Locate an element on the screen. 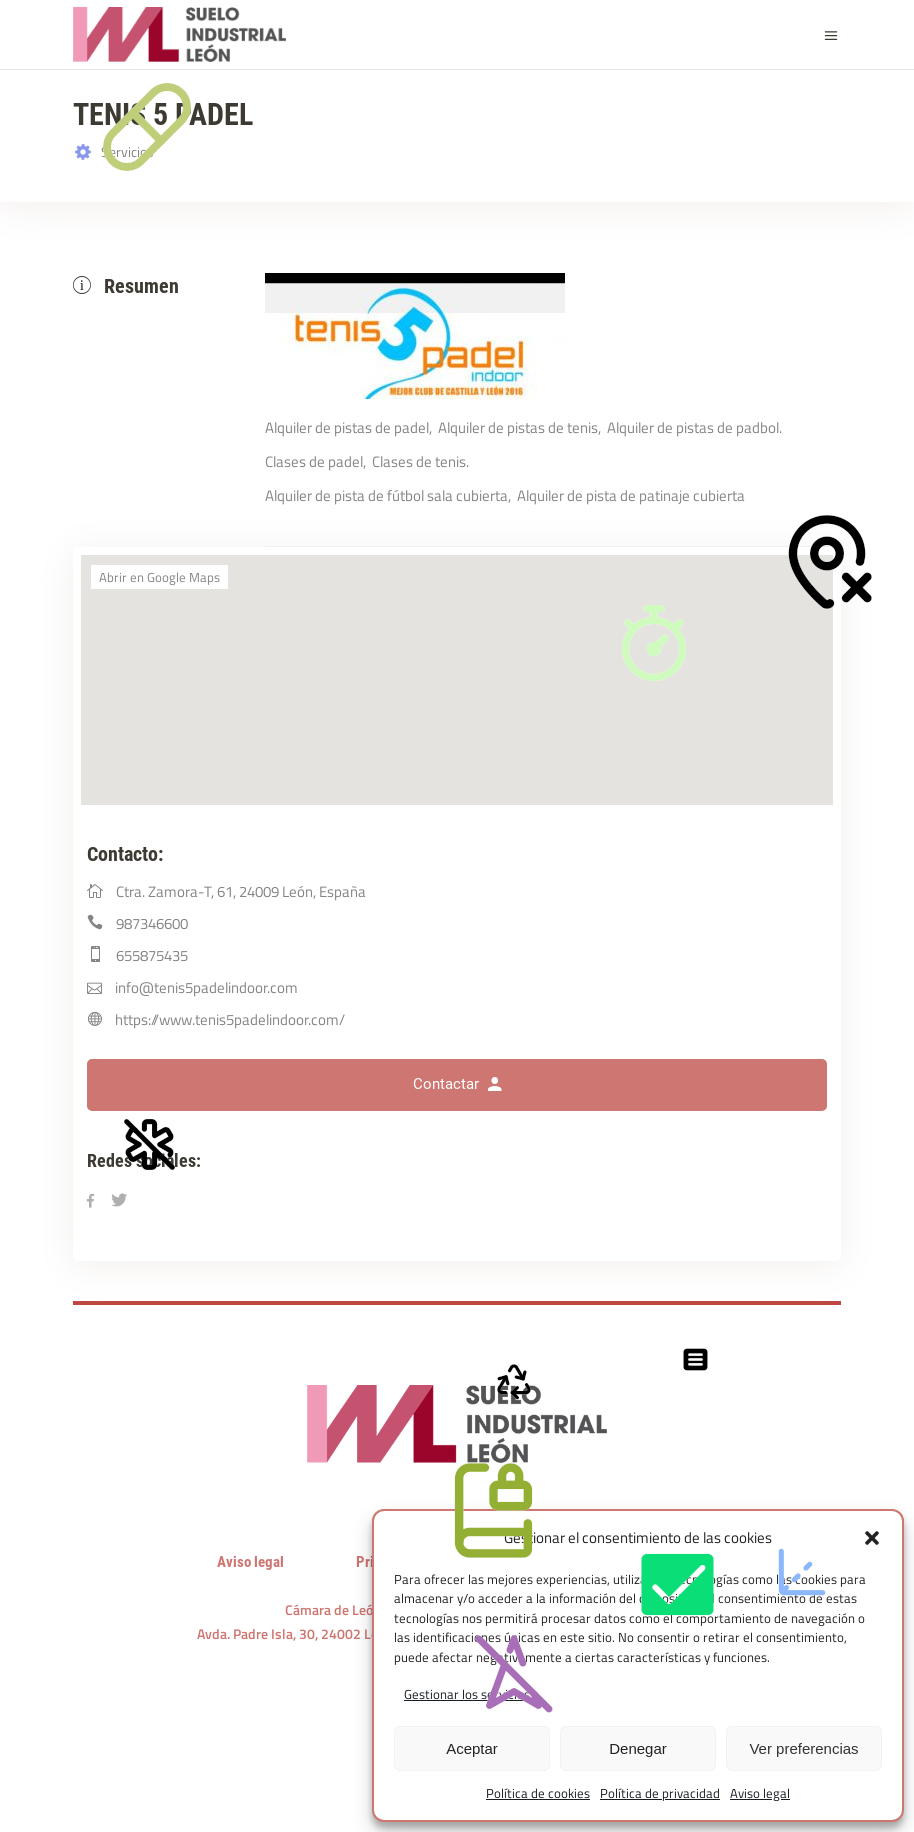 The image size is (914, 1832). view article or document content is located at coordinates (695, 1359).